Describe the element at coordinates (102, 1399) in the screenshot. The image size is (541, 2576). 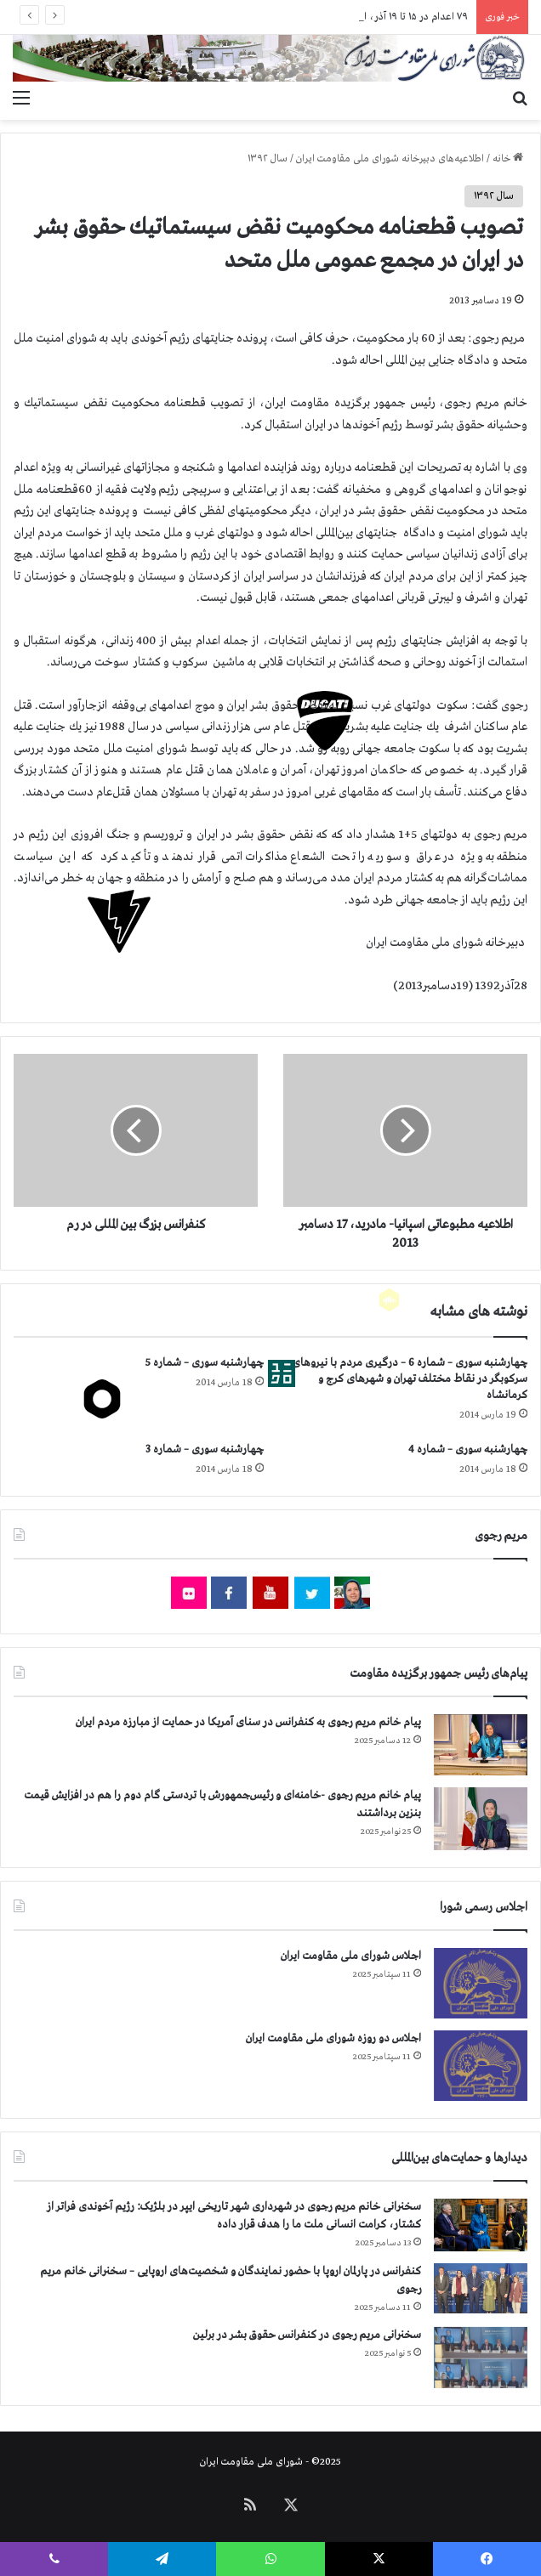
I see `open medusa commerce dashboard` at that location.